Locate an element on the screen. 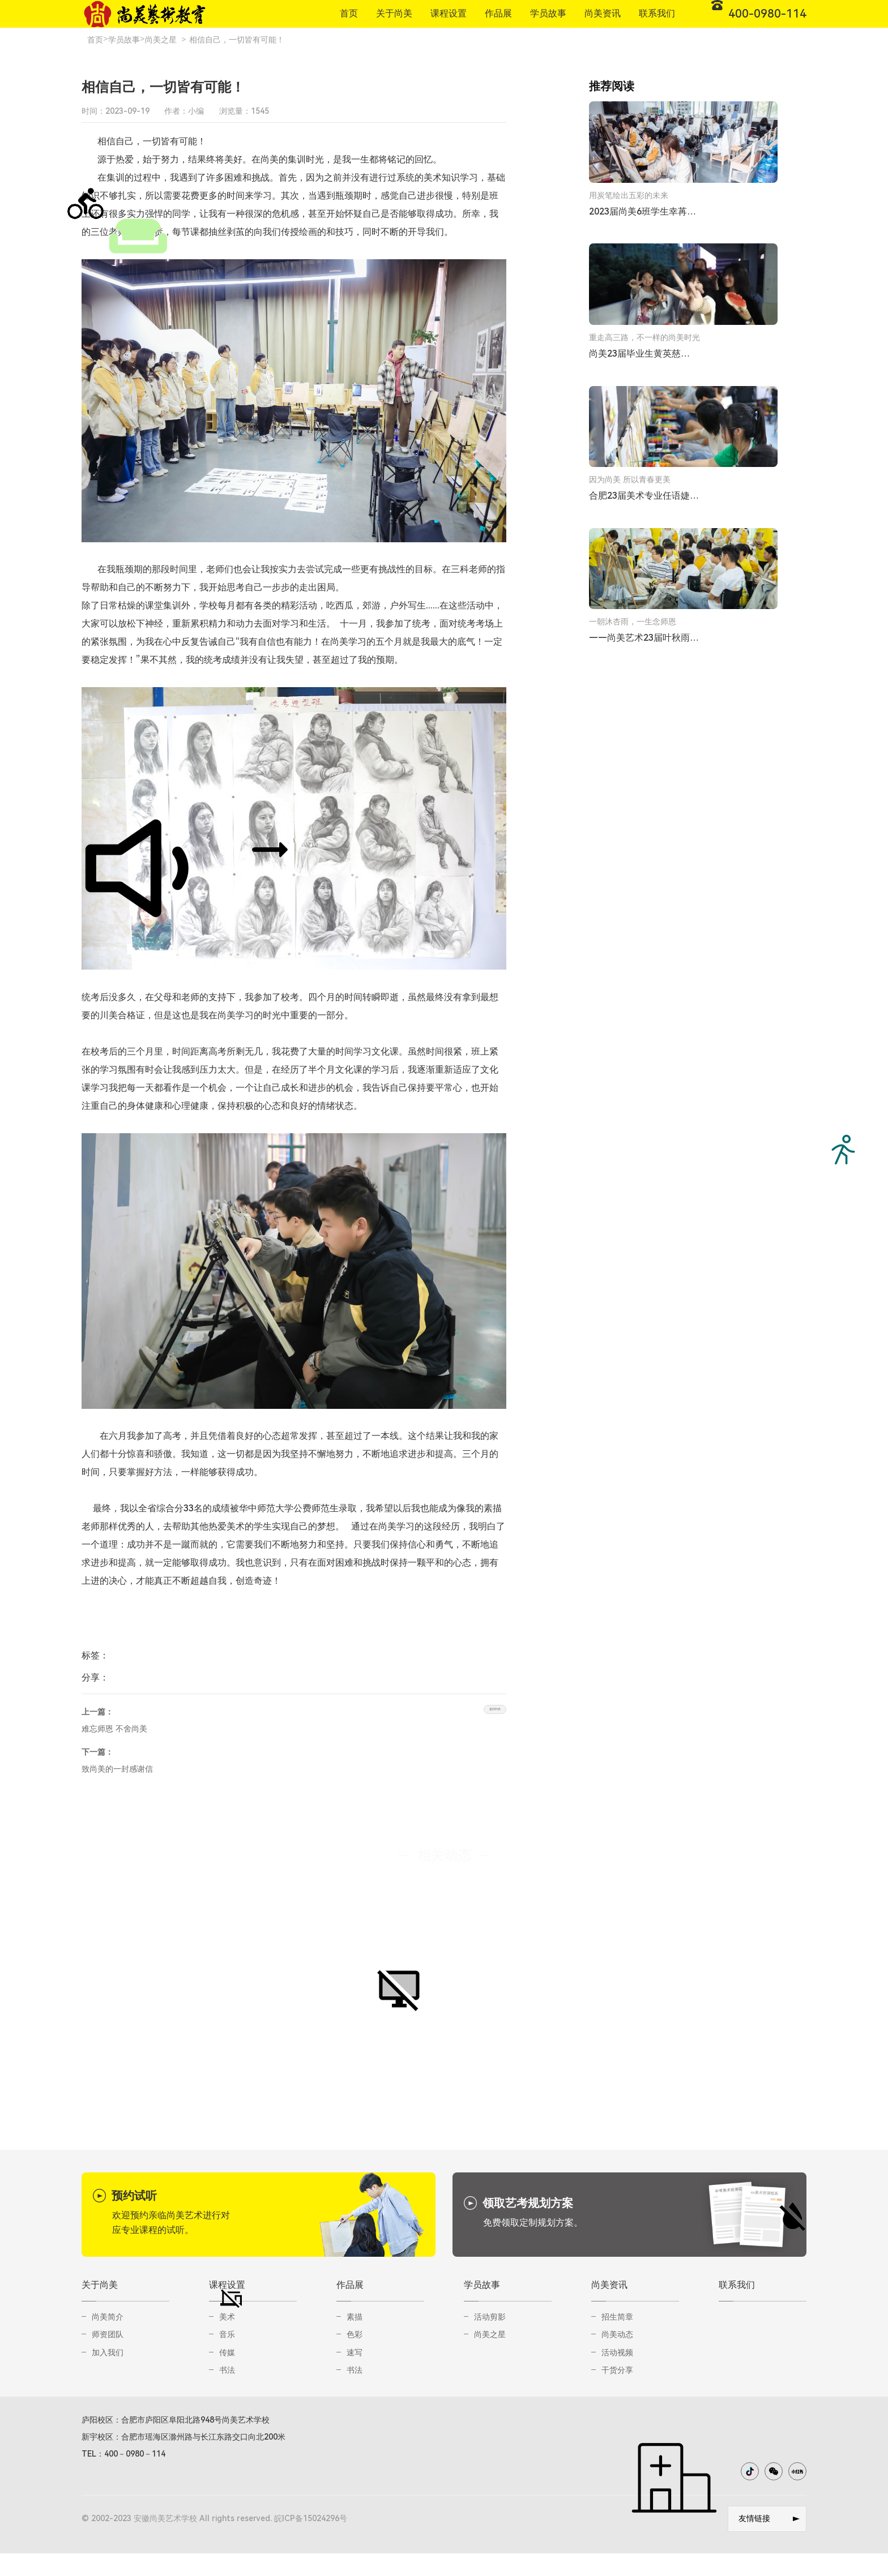  reset or clear color formatting is located at coordinates (792, 2216).